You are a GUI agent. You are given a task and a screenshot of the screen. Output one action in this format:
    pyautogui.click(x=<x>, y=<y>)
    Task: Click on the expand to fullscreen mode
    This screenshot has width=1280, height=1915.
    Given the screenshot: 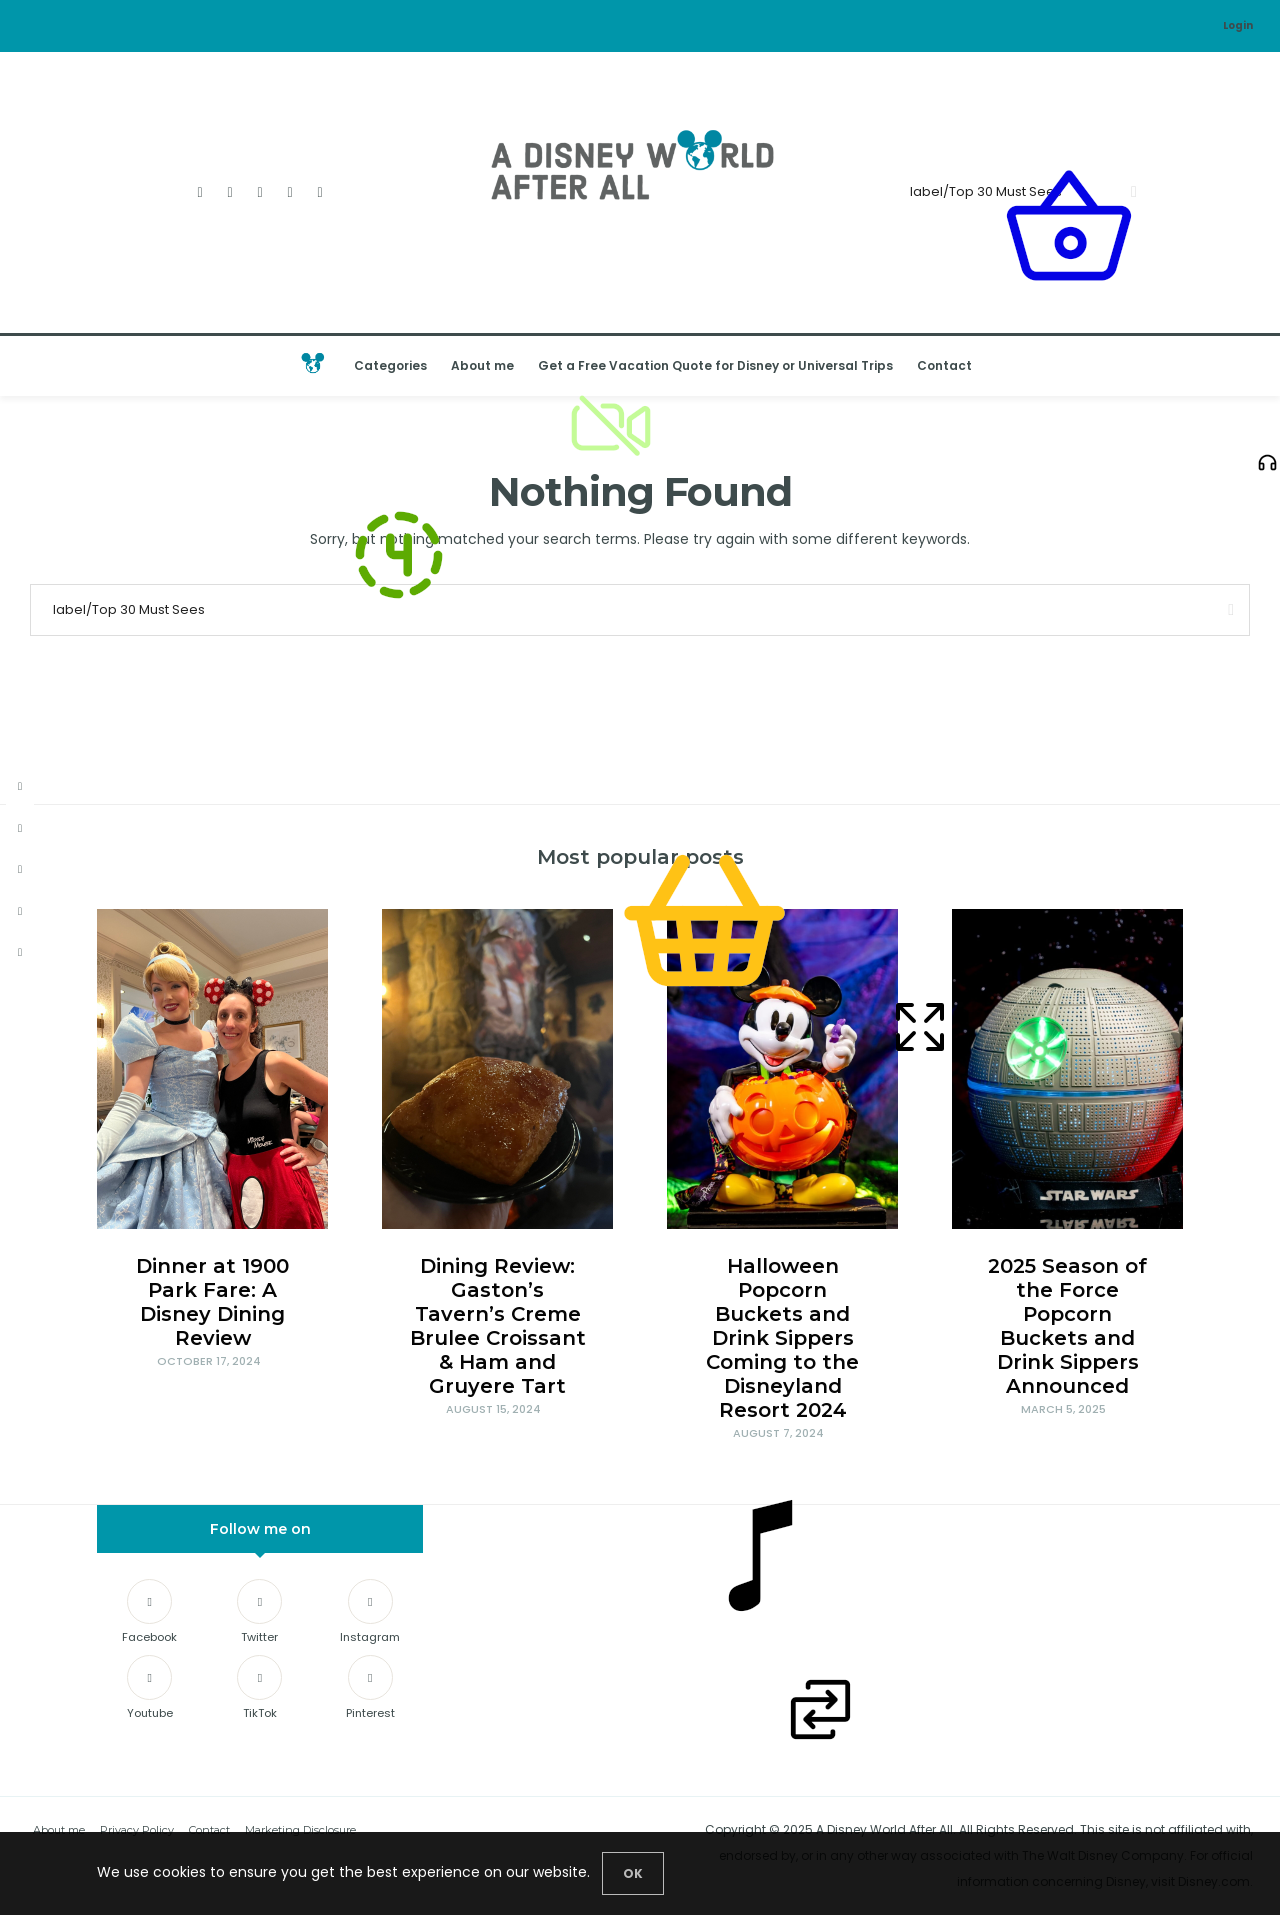 What is the action you would take?
    pyautogui.click(x=920, y=1027)
    